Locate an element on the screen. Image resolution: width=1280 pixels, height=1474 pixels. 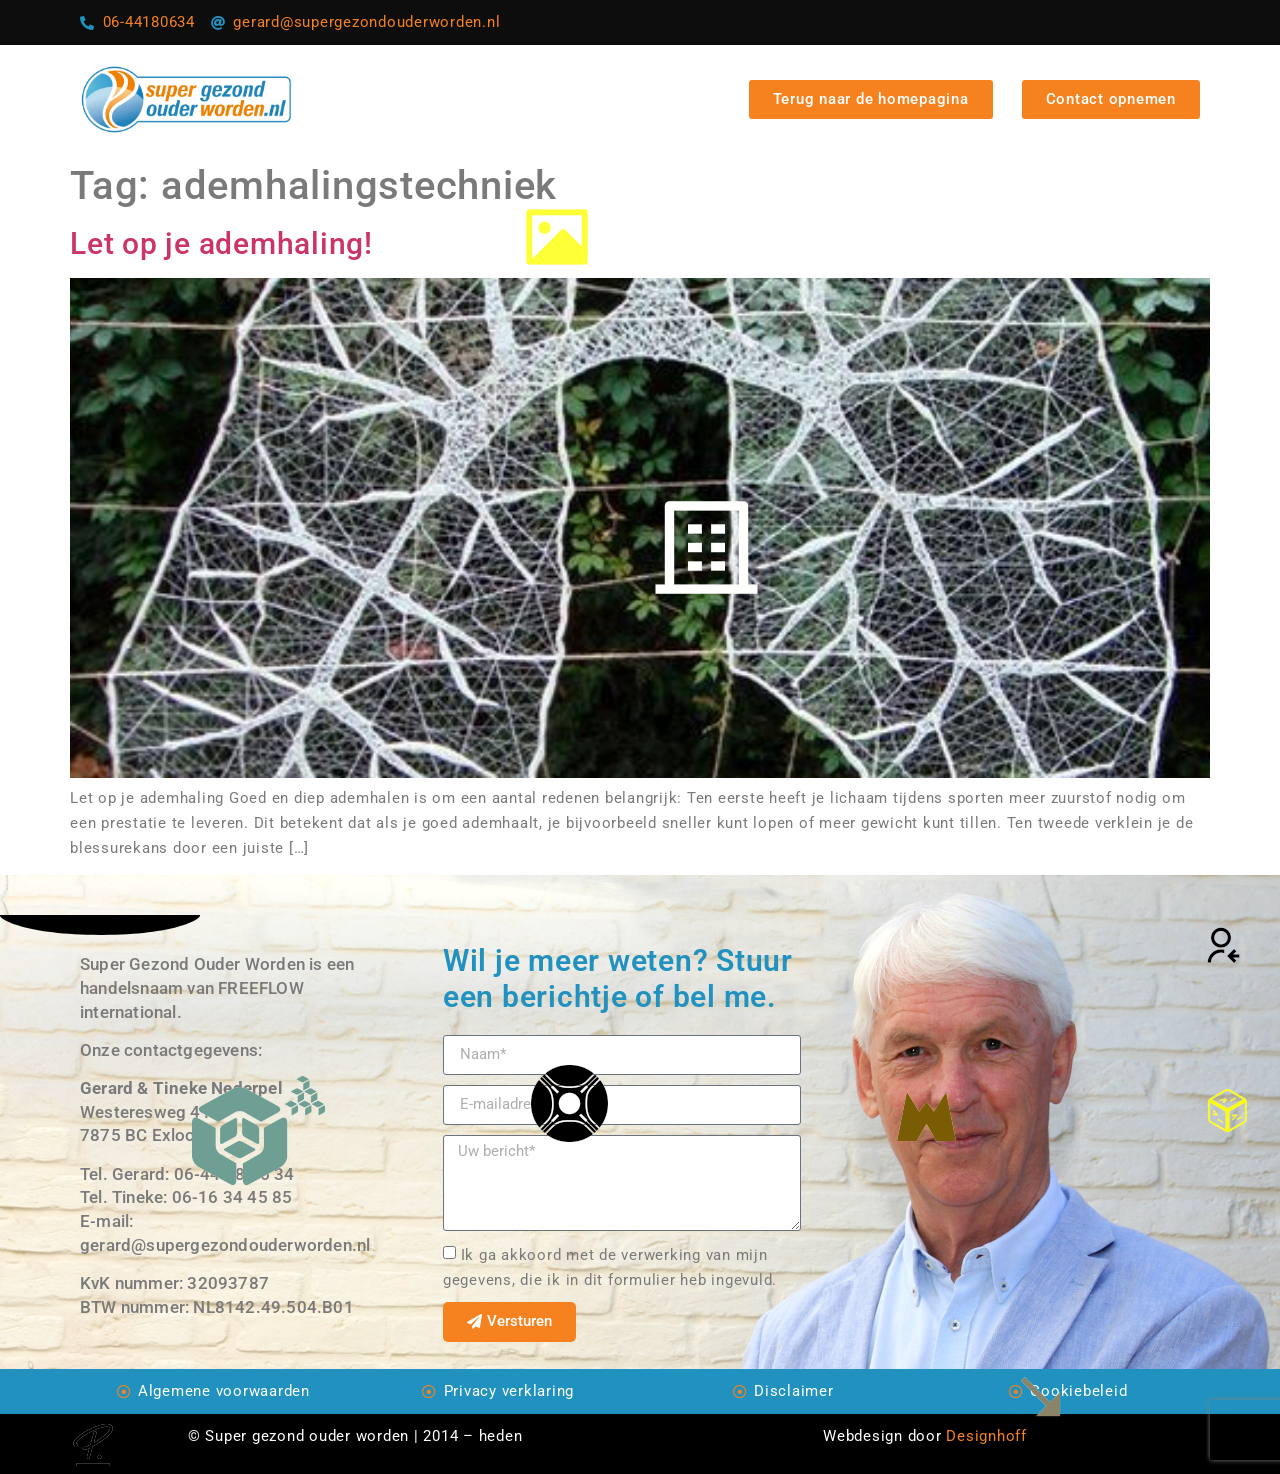
view building or office location is located at coordinates (706, 547).